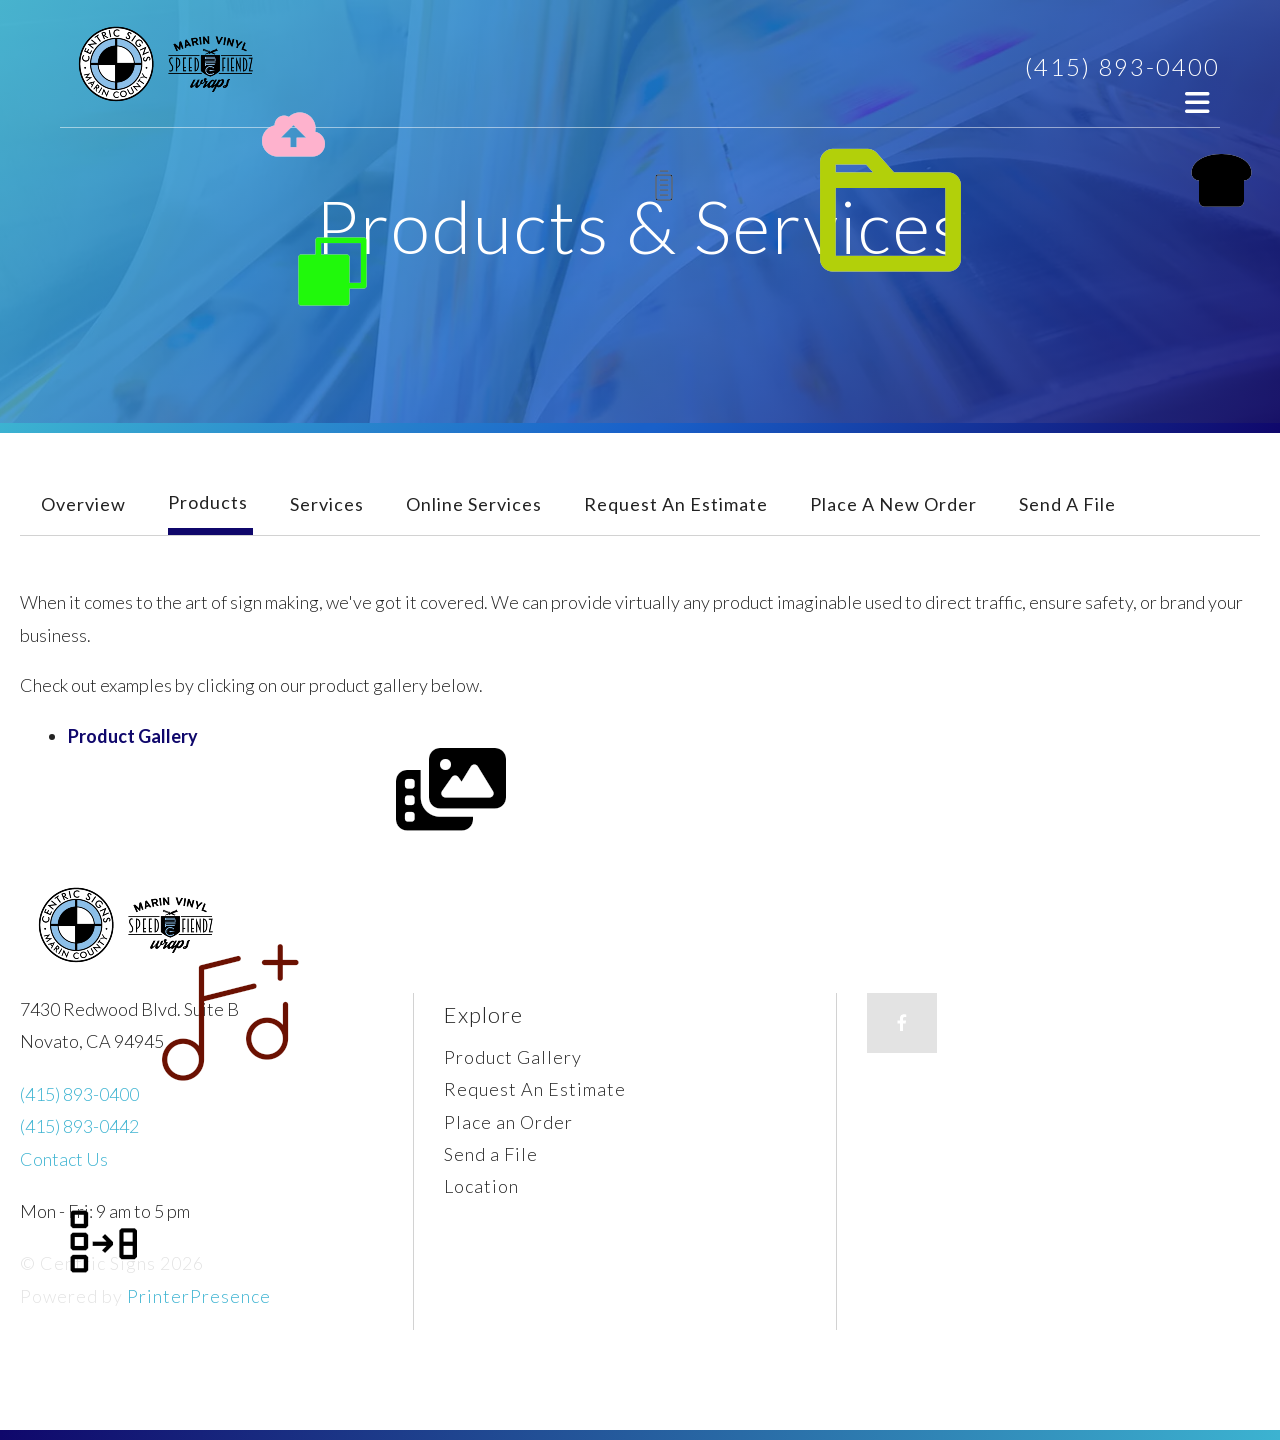  Describe the element at coordinates (451, 792) in the screenshot. I see `access photo and video gallery` at that location.